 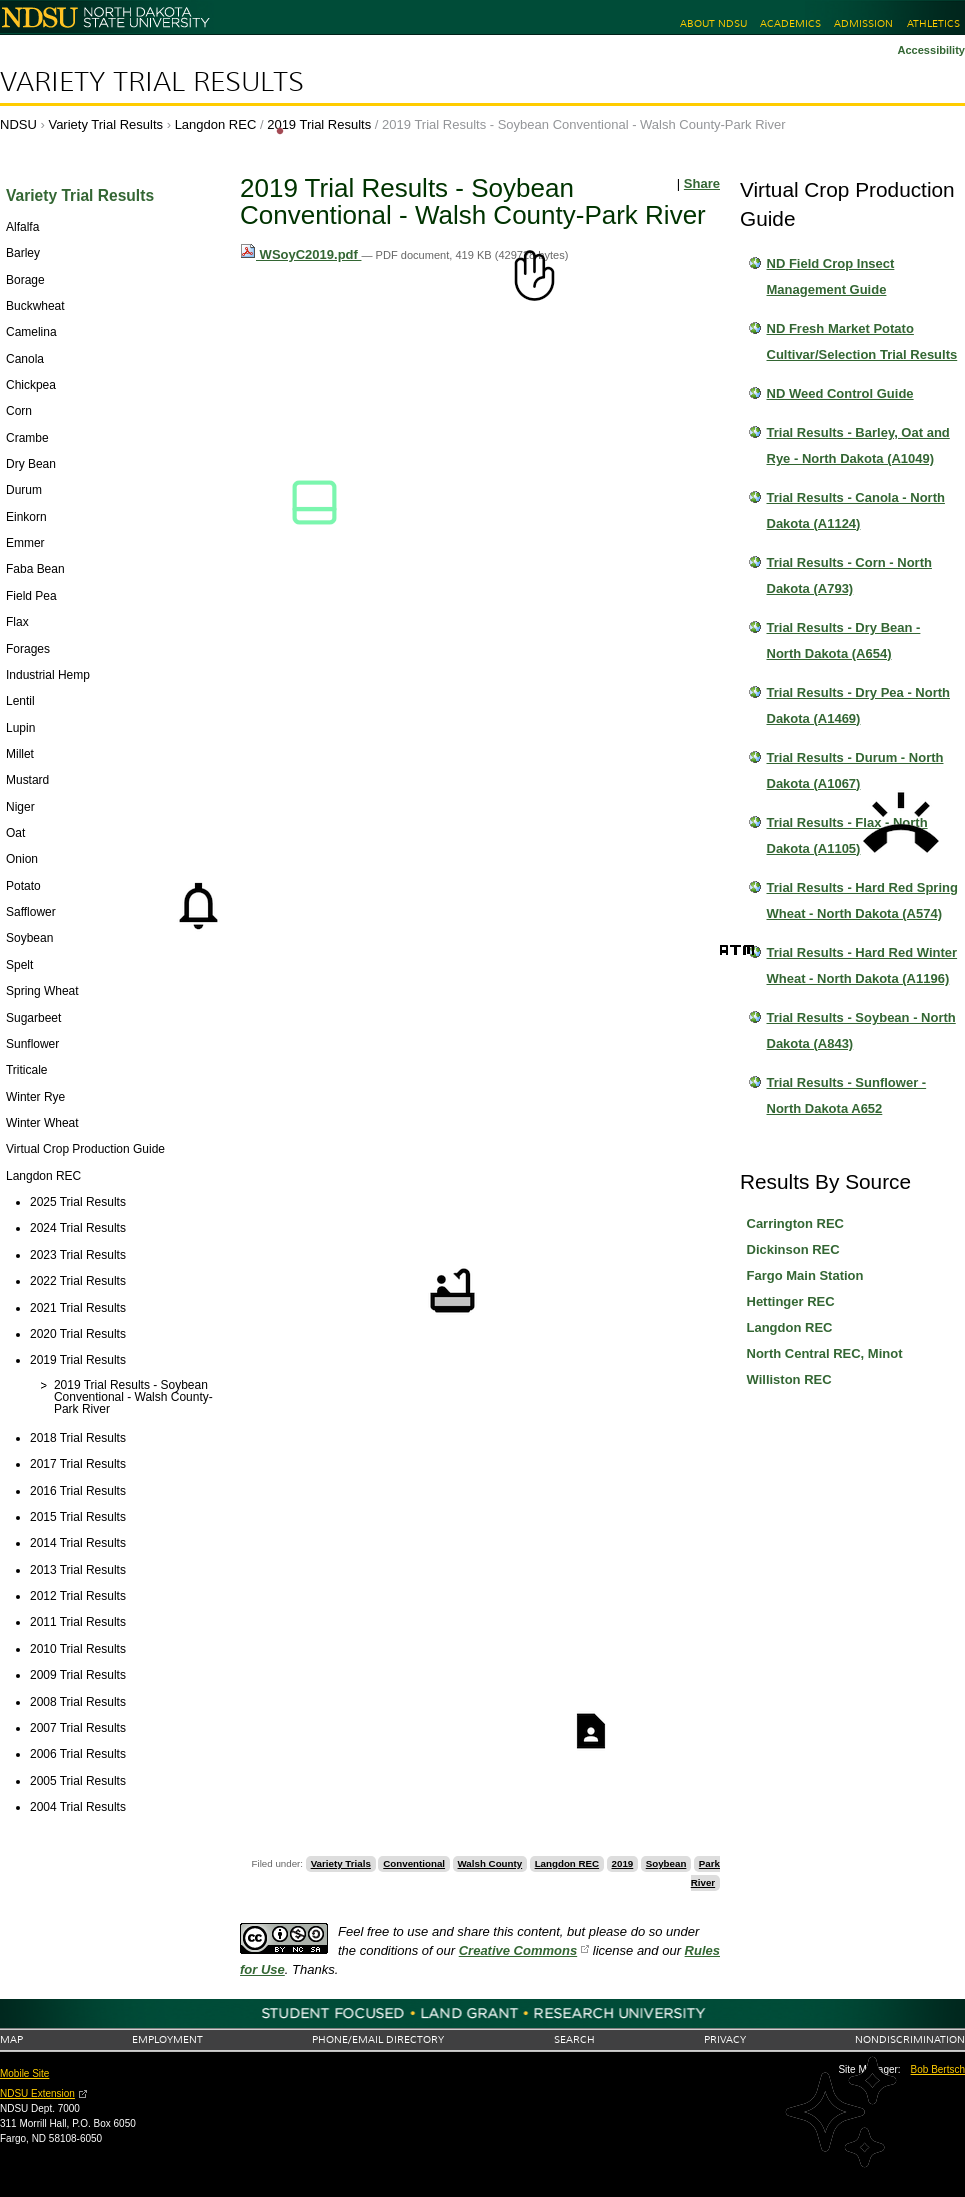 What do you see at coordinates (314, 502) in the screenshot?
I see `toggle bottom panel visibility` at bounding box center [314, 502].